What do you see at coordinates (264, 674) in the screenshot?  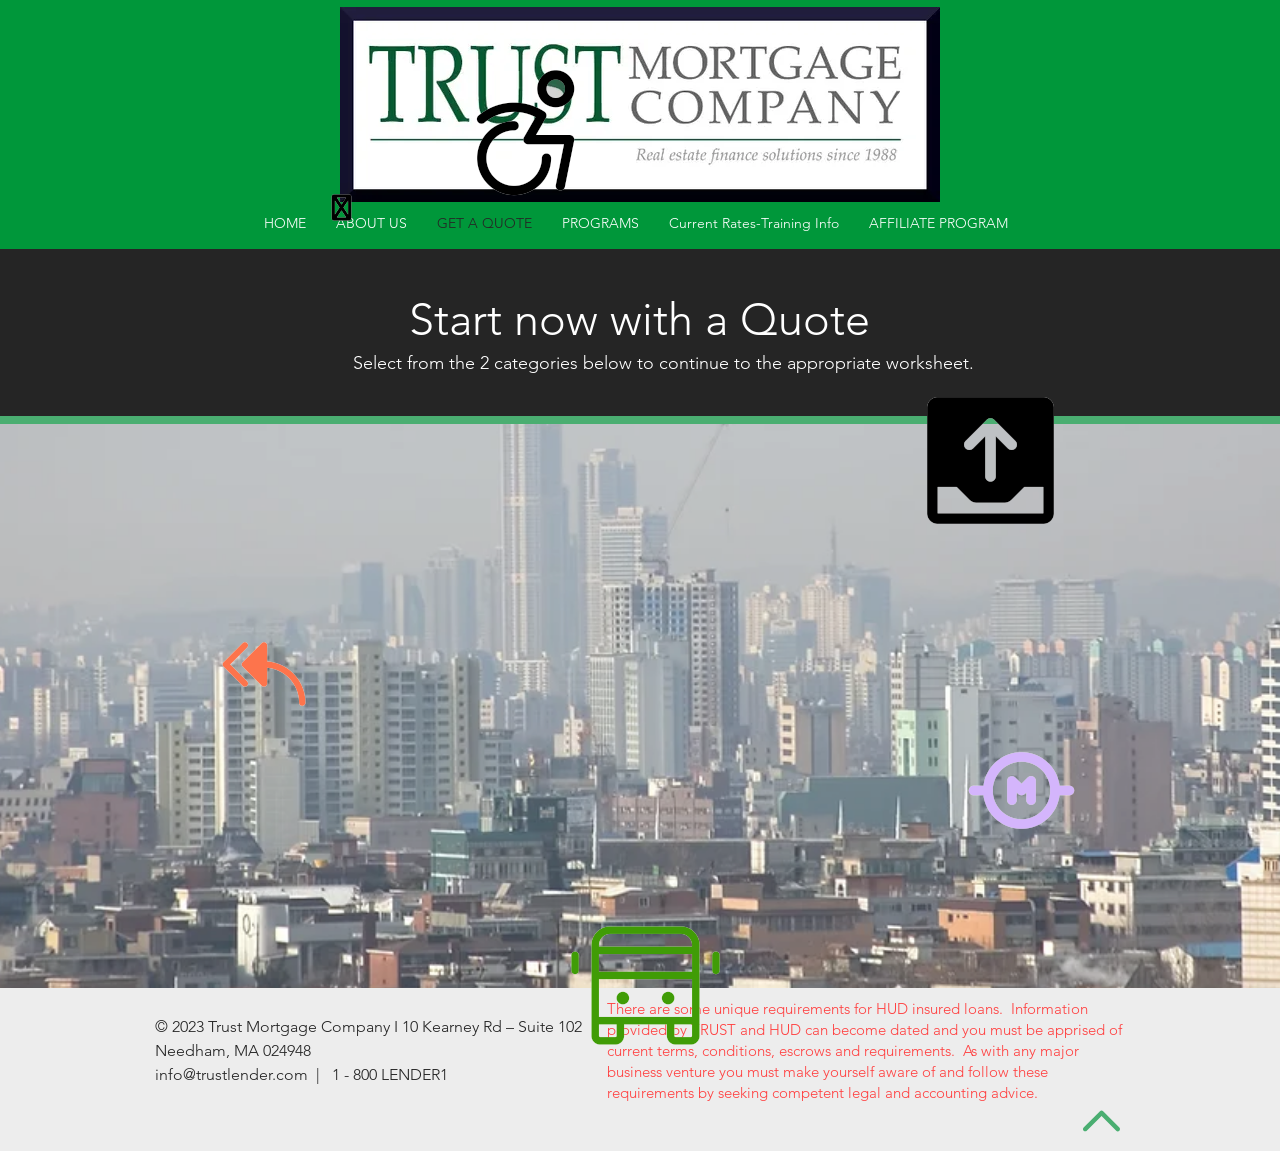 I see `reply all to a message or email` at bounding box center [264, 674].